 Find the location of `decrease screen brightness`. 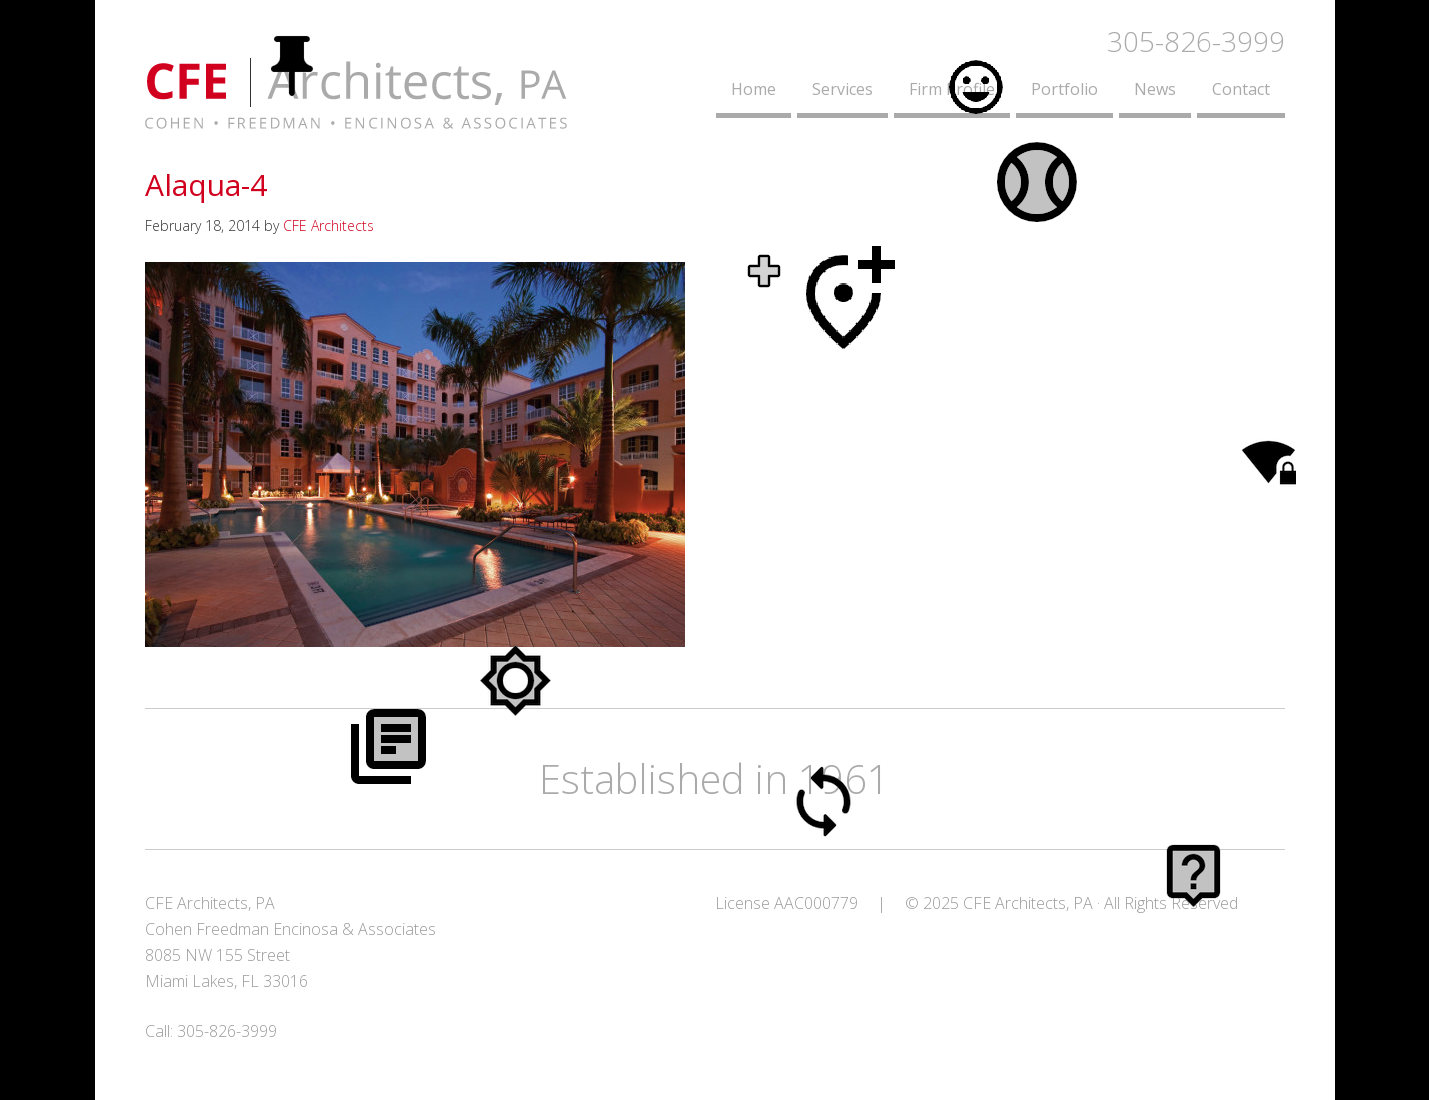

decrease screen brightness is located at coordinates (515, 680).